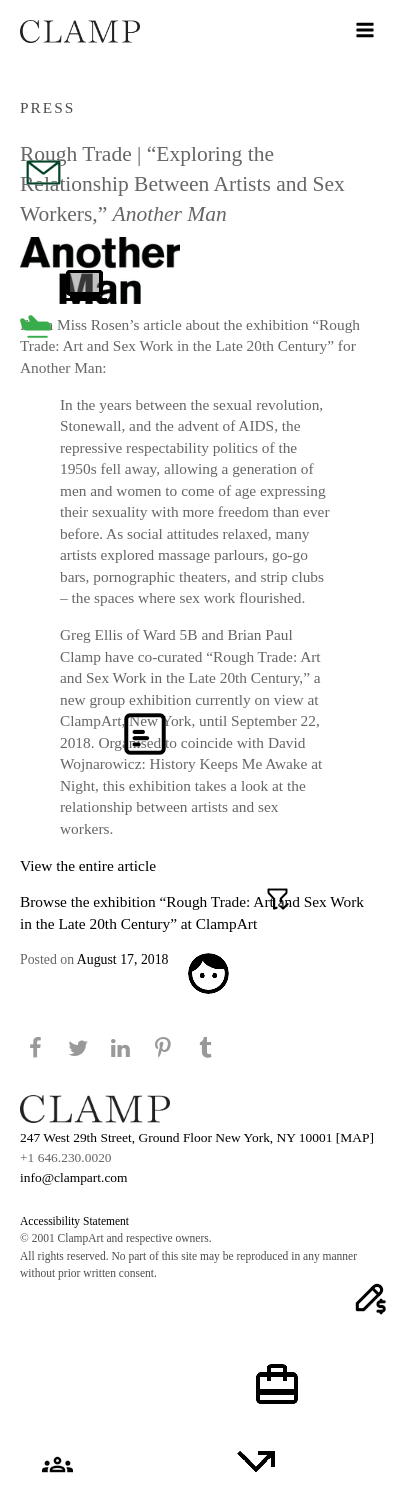 Image resolution: width=395 pixels, height=1495 pixels. Describe the element at coordinates (57, 1464) in the screenshot. I see `view or manage groups` at that location.